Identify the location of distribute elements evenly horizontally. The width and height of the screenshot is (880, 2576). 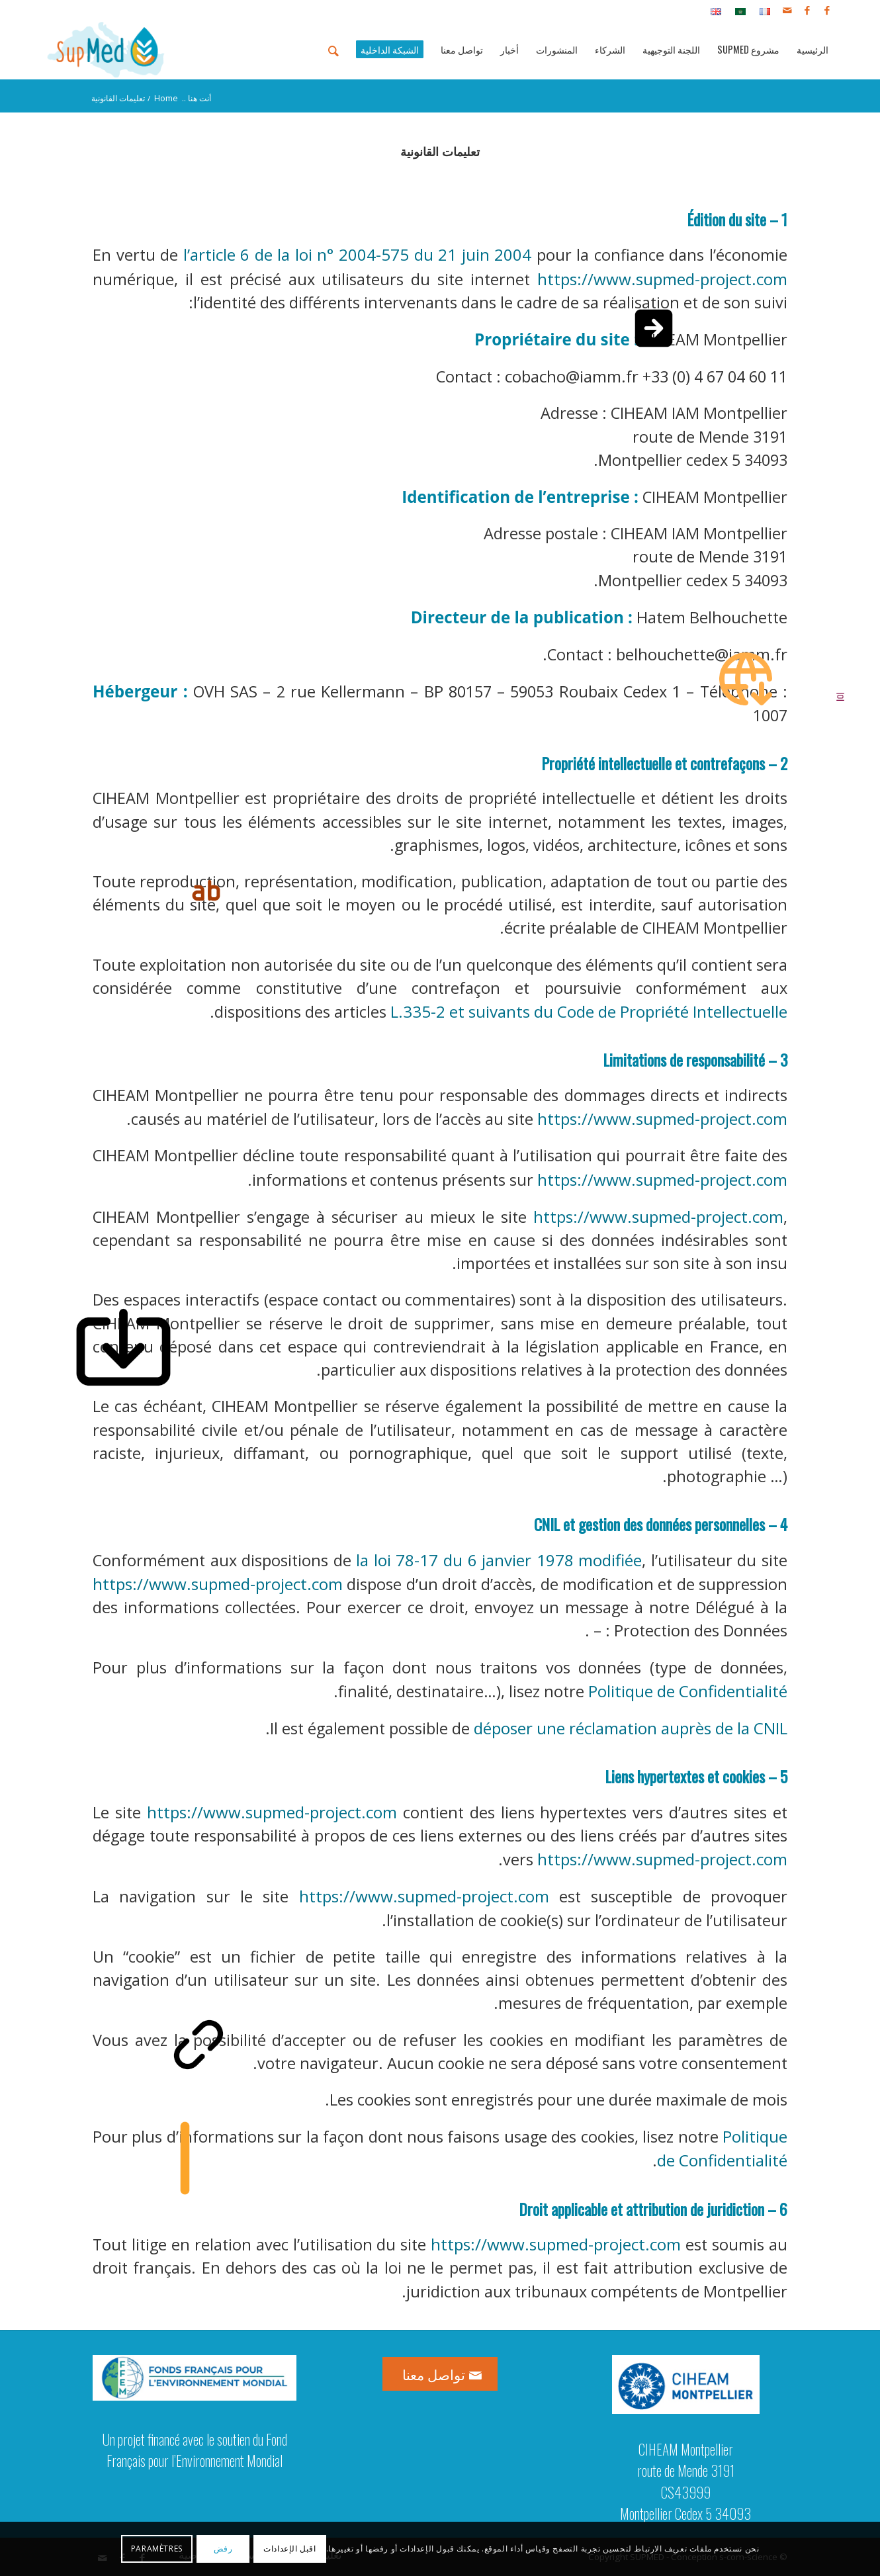
(840, 697).